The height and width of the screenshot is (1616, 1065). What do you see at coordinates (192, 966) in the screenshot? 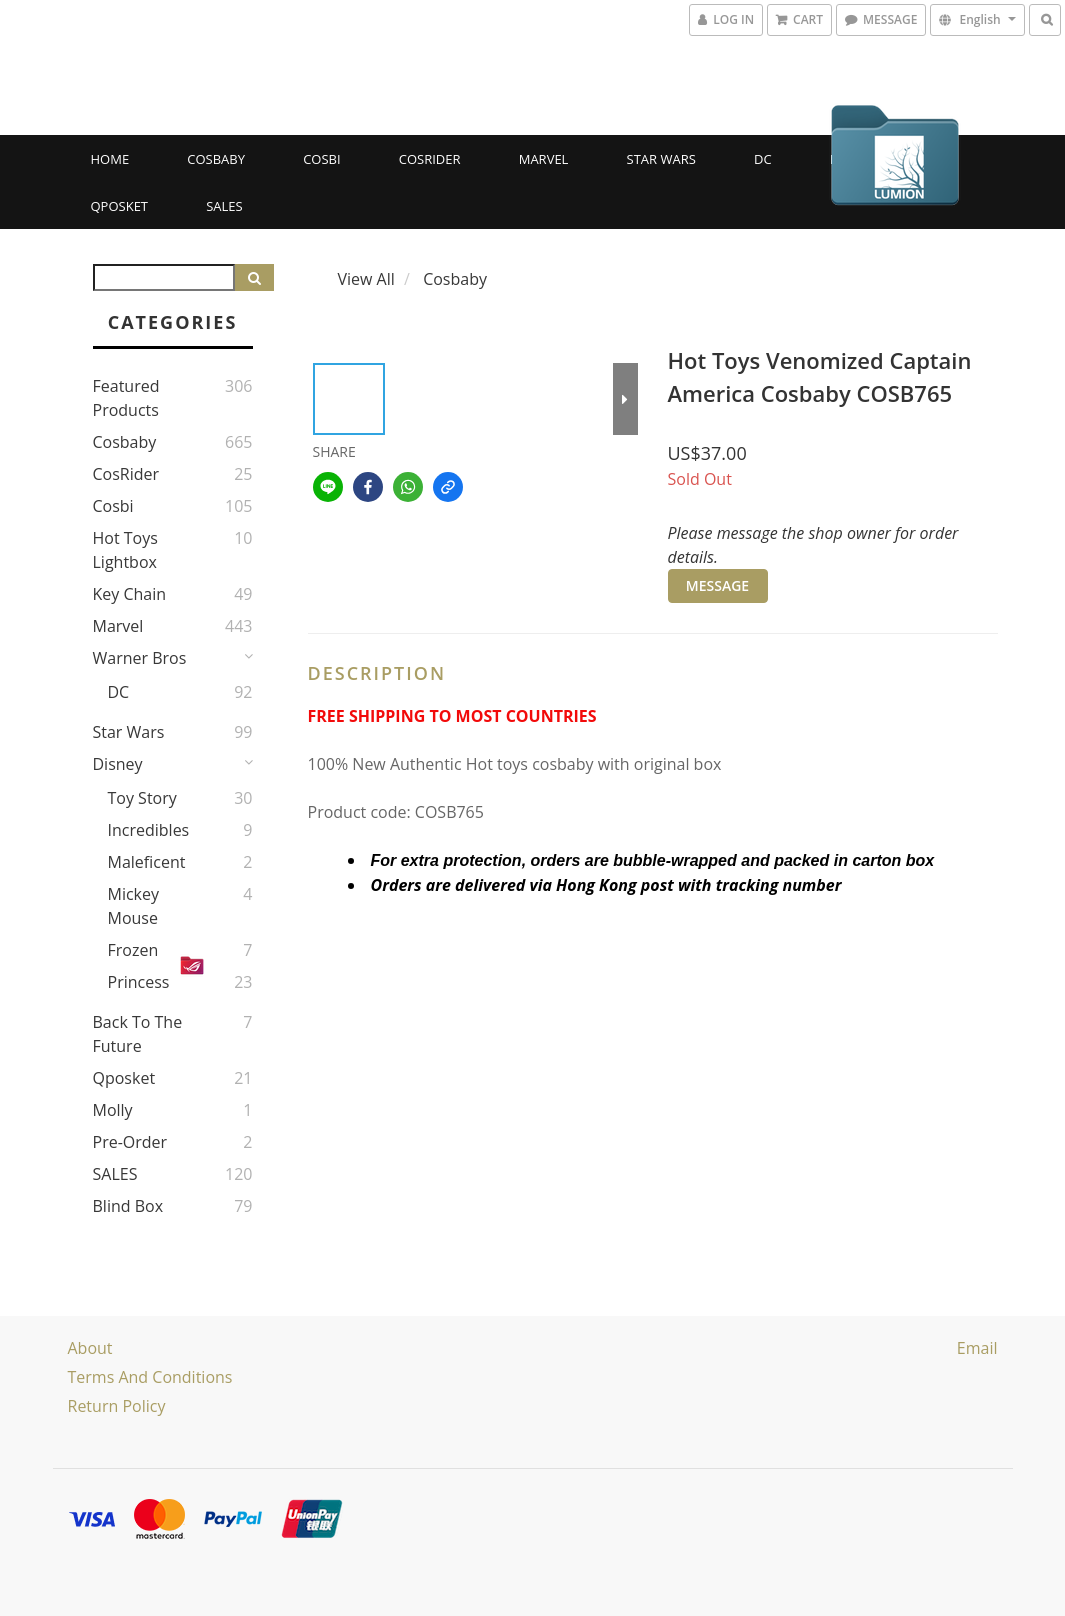
I see `open ASUS Republic of Gamers files folder` at bounding box center [192, 966].